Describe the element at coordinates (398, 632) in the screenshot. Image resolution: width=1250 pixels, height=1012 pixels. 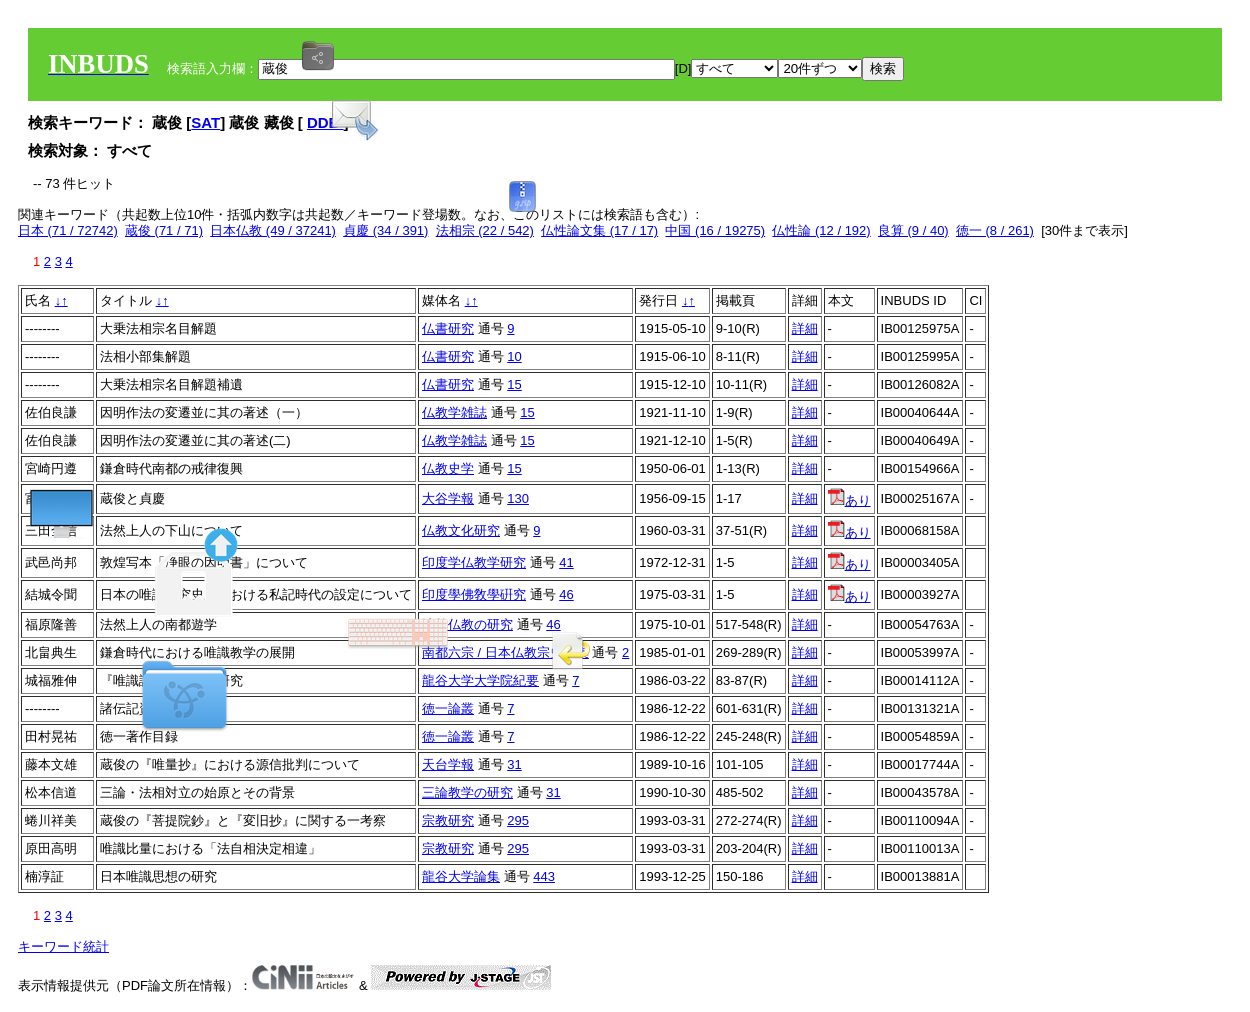
I see `apple magic keyboard with touch id in orange/pink` at that location.